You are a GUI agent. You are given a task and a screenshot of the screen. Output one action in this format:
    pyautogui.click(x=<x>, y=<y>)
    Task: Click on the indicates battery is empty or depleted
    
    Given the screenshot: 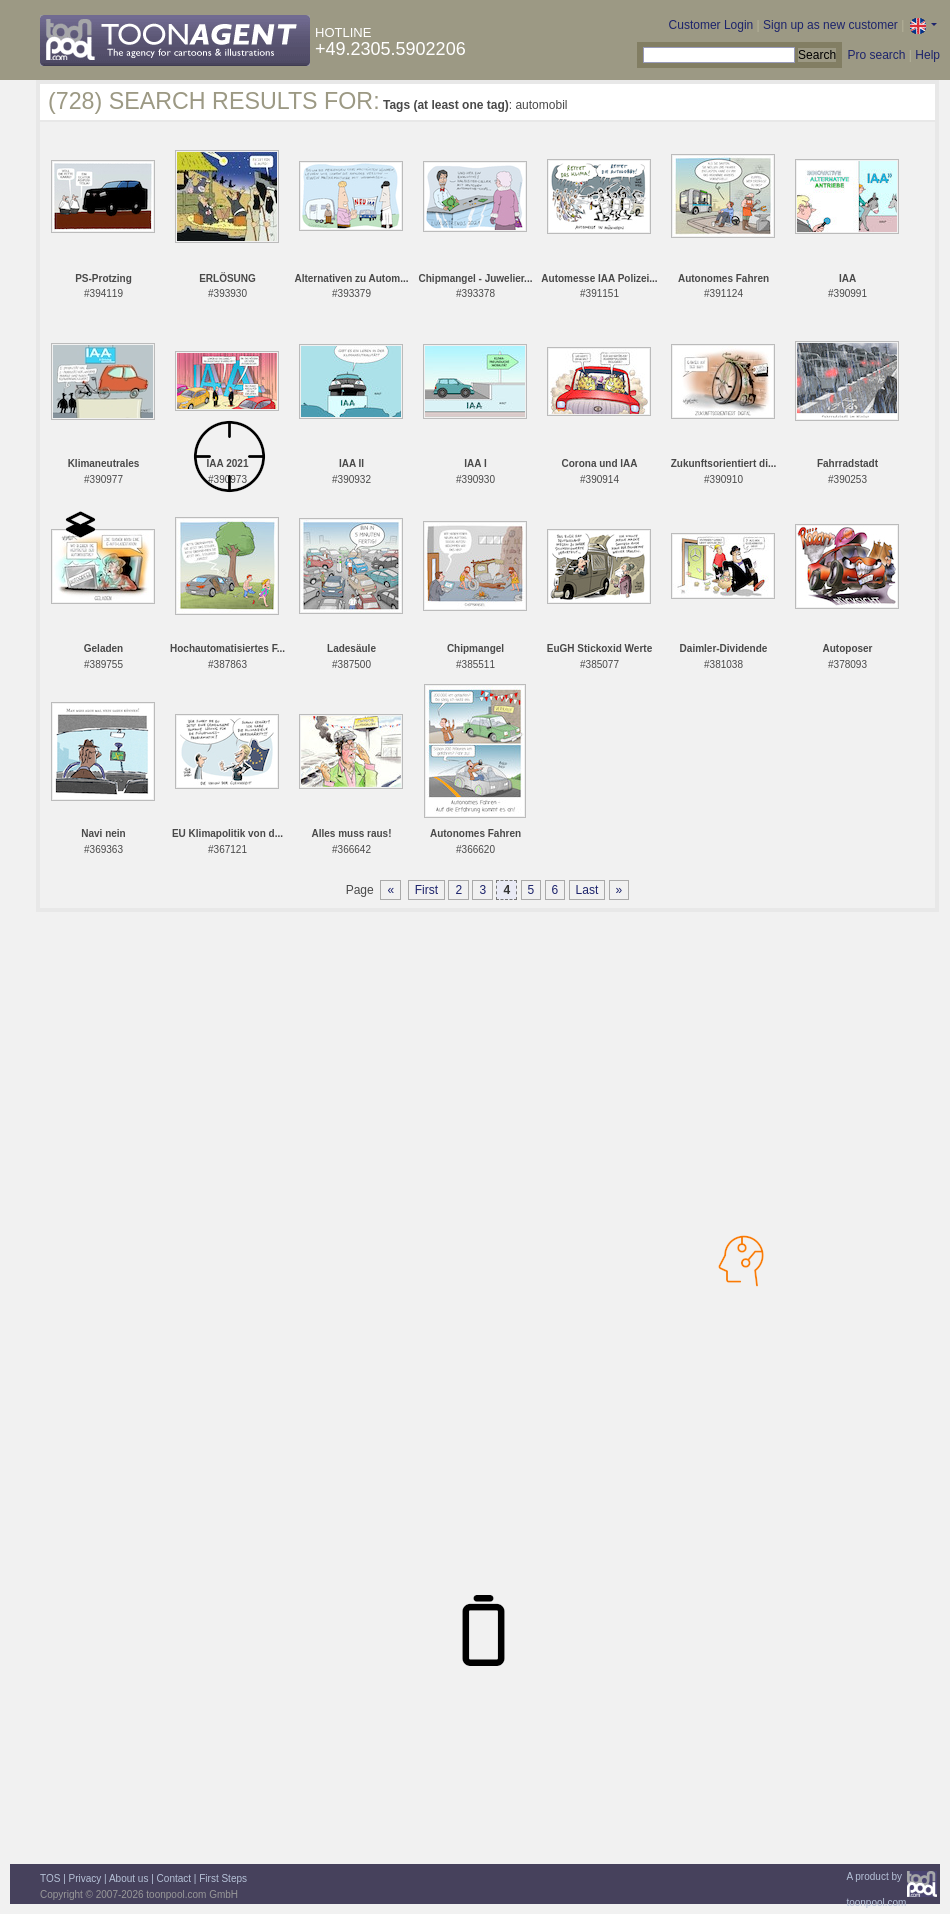 What is the action you would take?
    pyautogui.click(x=483, y=1630)
    